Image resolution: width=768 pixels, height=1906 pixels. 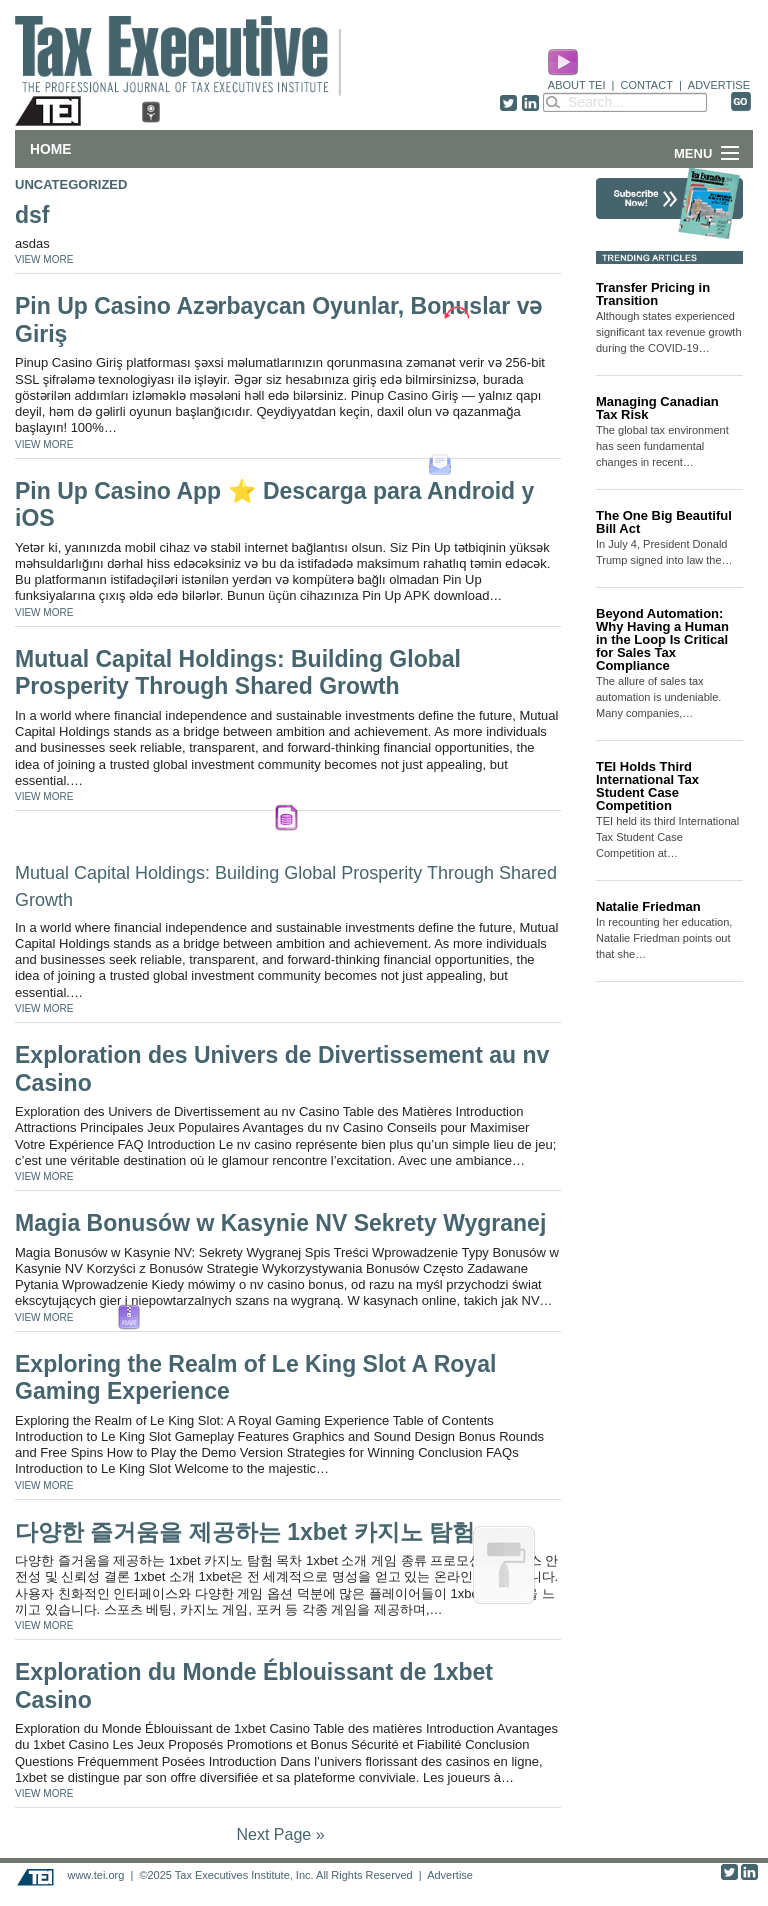 I want to click on open the video player app, so click(x=563, y=62).